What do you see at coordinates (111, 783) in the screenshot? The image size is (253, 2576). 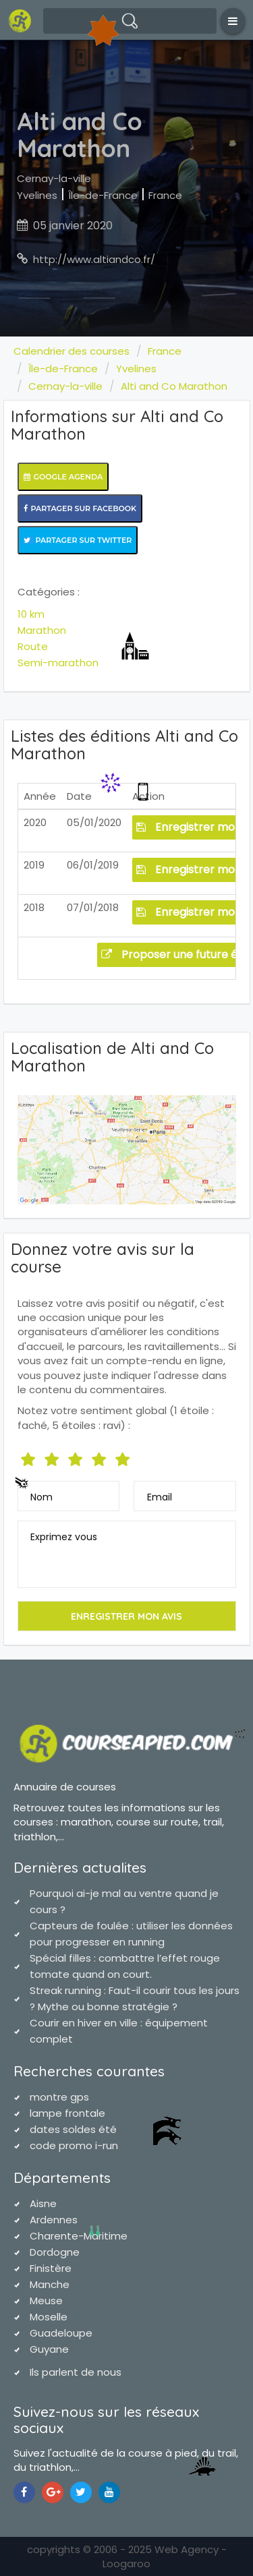 I see `expand or distribute items outward` at bounding box center [111, 783].